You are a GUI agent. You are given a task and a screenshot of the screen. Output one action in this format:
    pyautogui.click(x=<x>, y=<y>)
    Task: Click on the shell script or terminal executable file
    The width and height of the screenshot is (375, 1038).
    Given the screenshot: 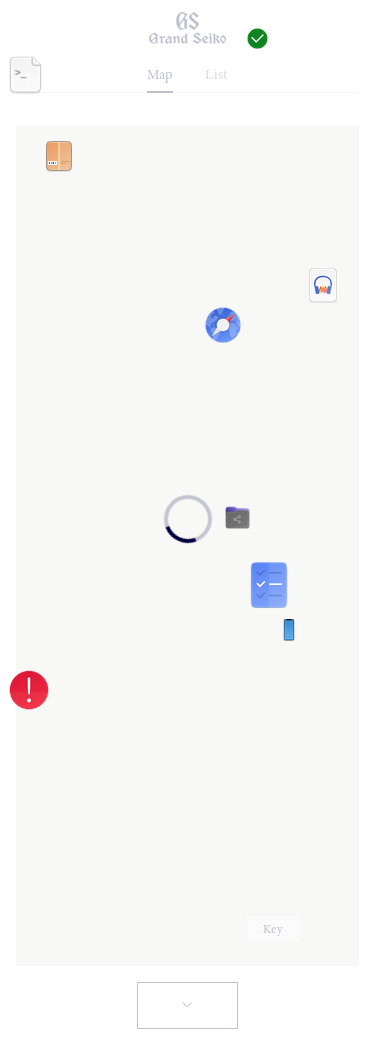 What is the action you would take?
    pyautogui.click(x=25, y=74)
    